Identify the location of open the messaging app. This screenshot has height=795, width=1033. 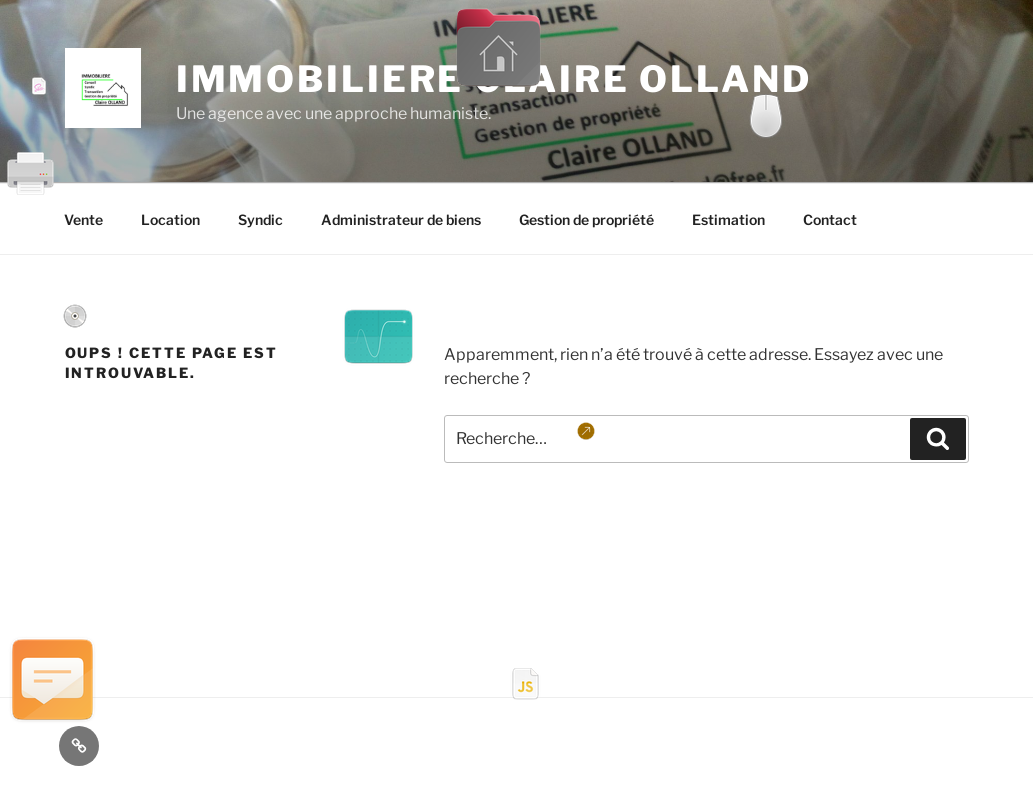
(52, 679).